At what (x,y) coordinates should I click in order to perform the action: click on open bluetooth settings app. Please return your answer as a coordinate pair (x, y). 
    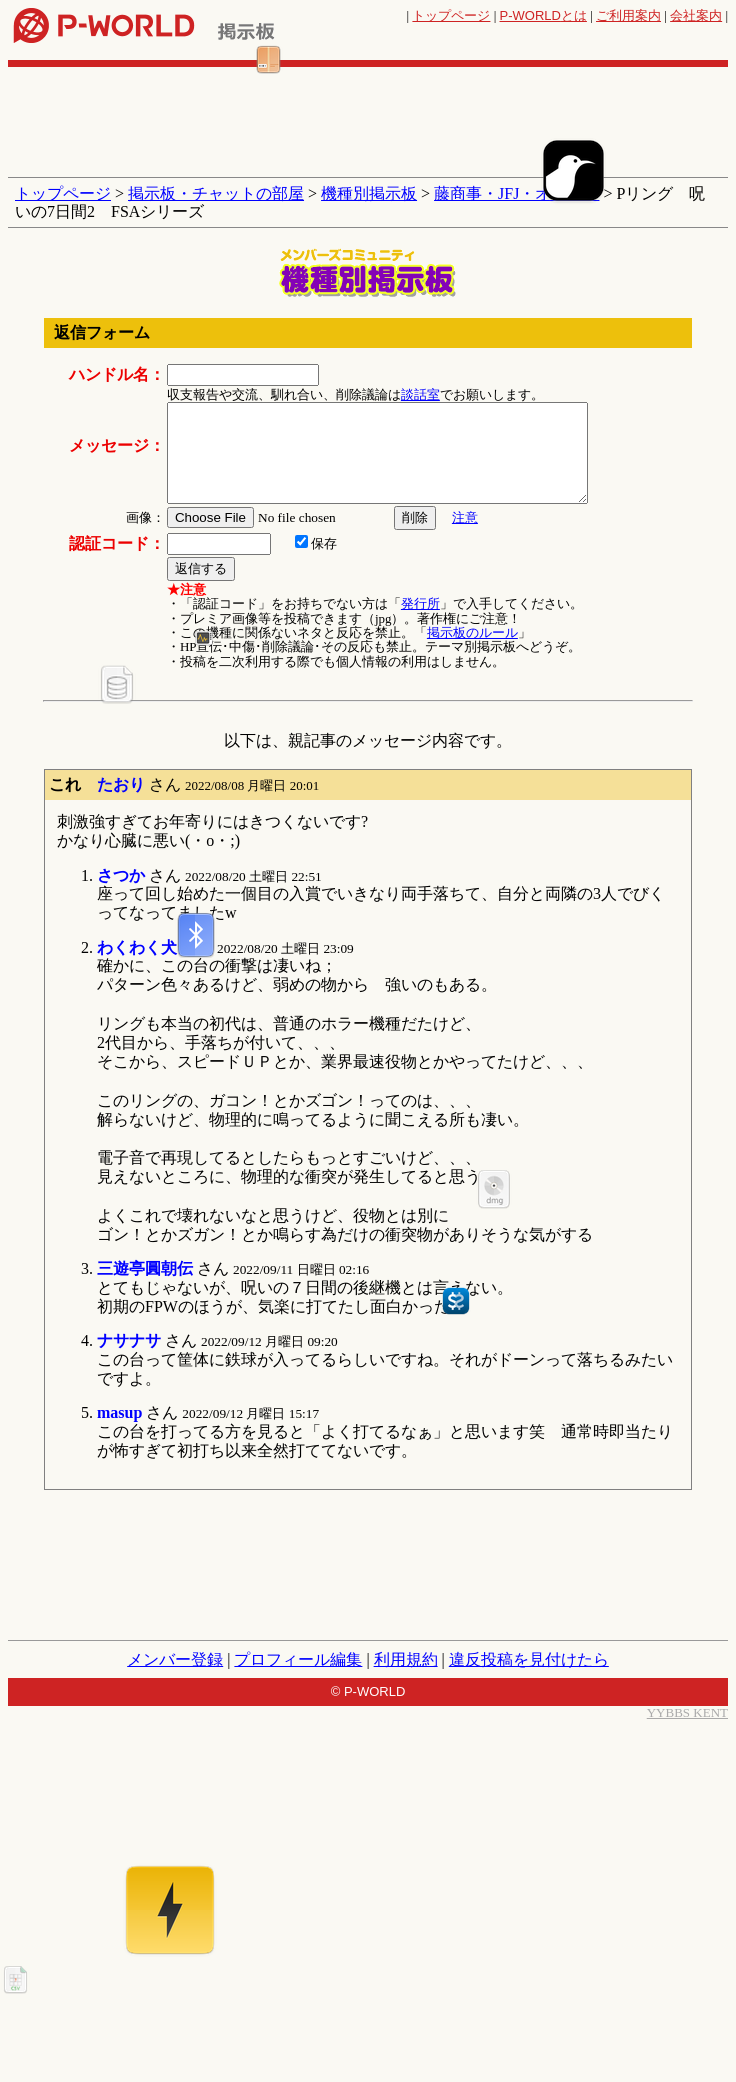
    Looking at the image, I should click on (196, 935).